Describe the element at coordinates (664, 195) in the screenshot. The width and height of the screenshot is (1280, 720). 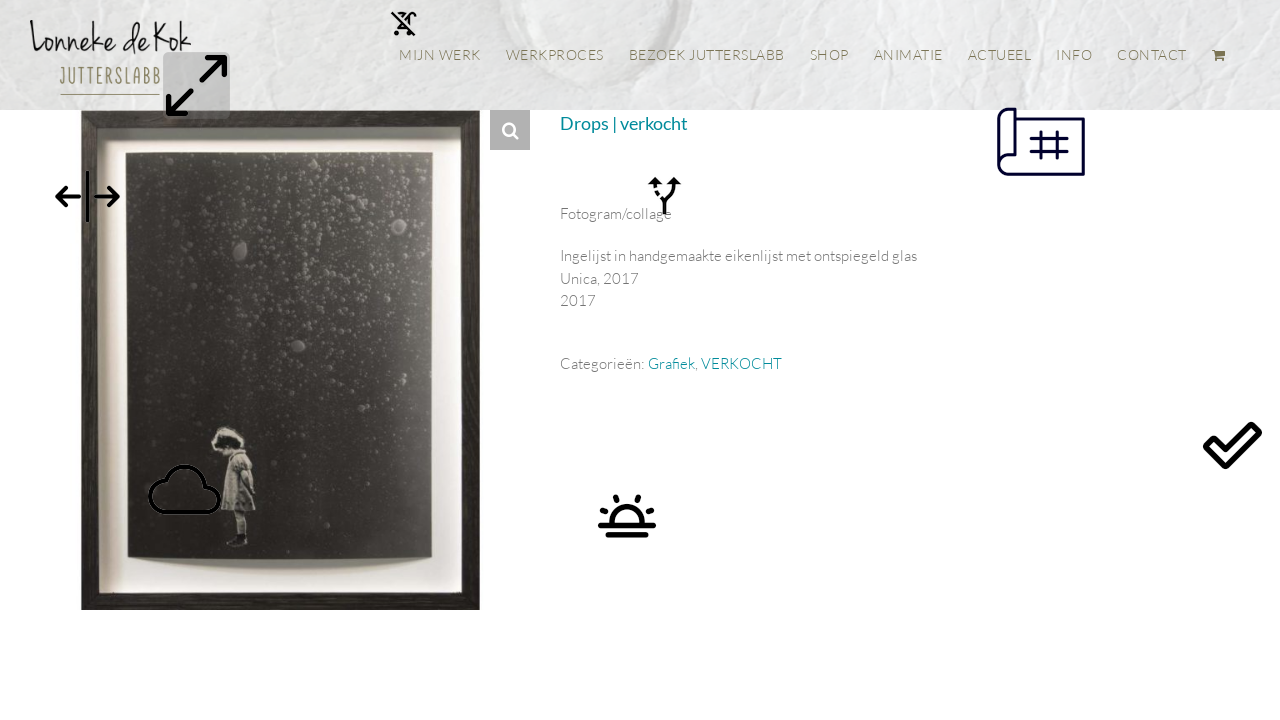
I see `view alternative routes` at that location.